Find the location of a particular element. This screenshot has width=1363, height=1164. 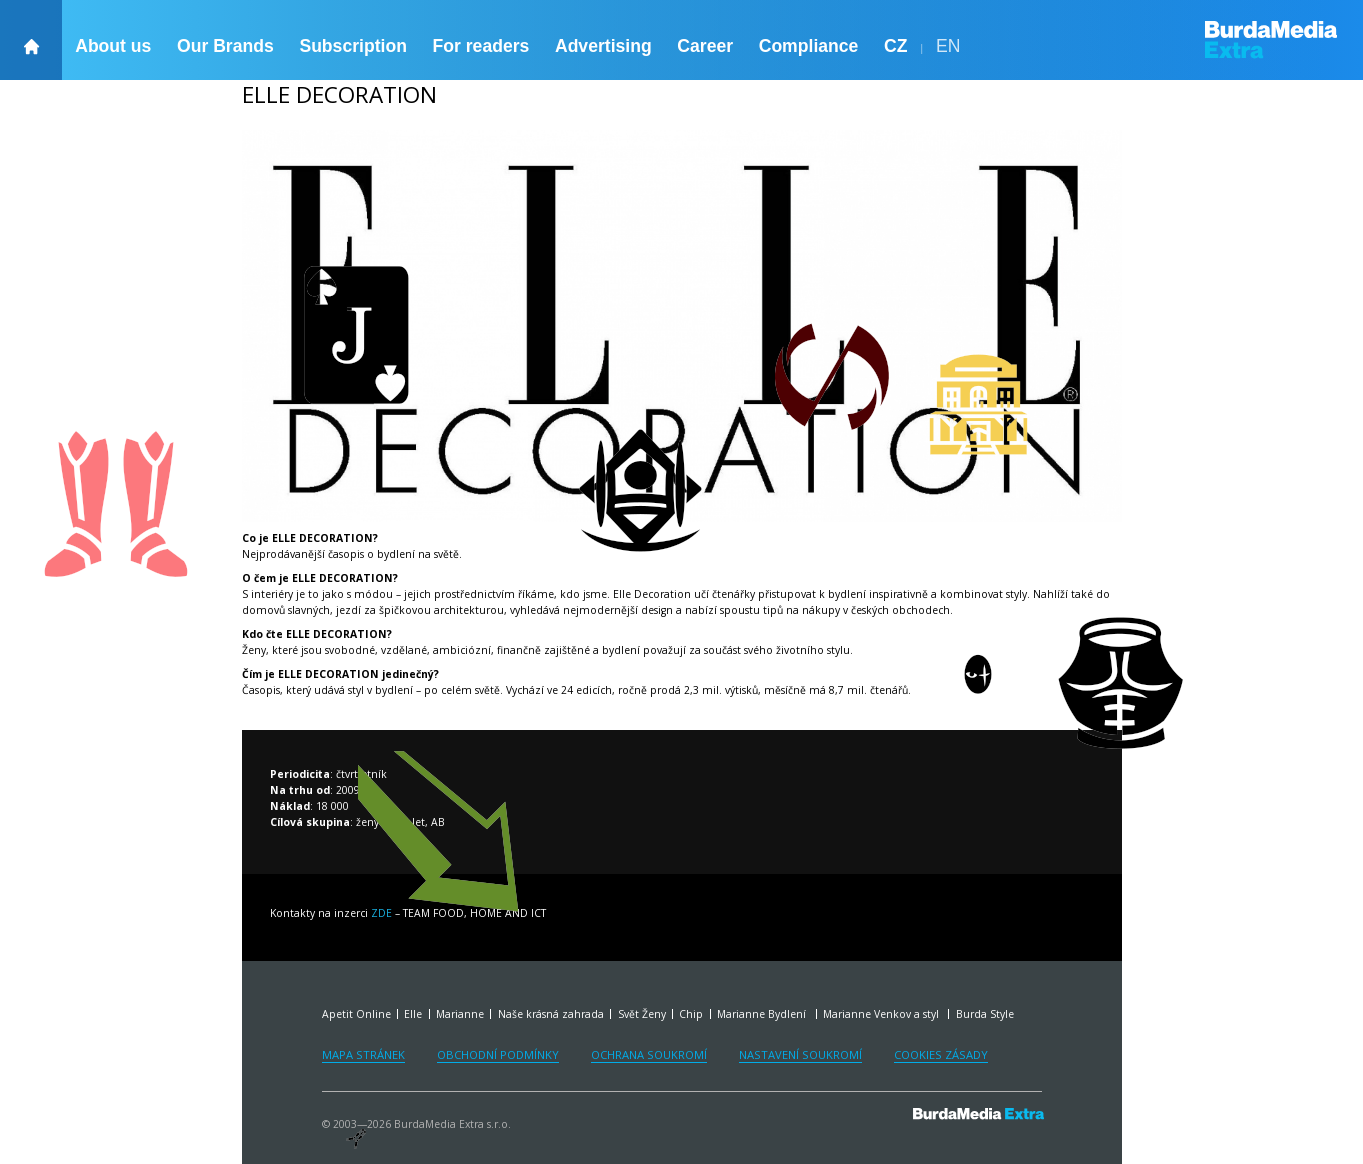

bolt cutter tool item in game inventory is located at coordinates (356, 1138).